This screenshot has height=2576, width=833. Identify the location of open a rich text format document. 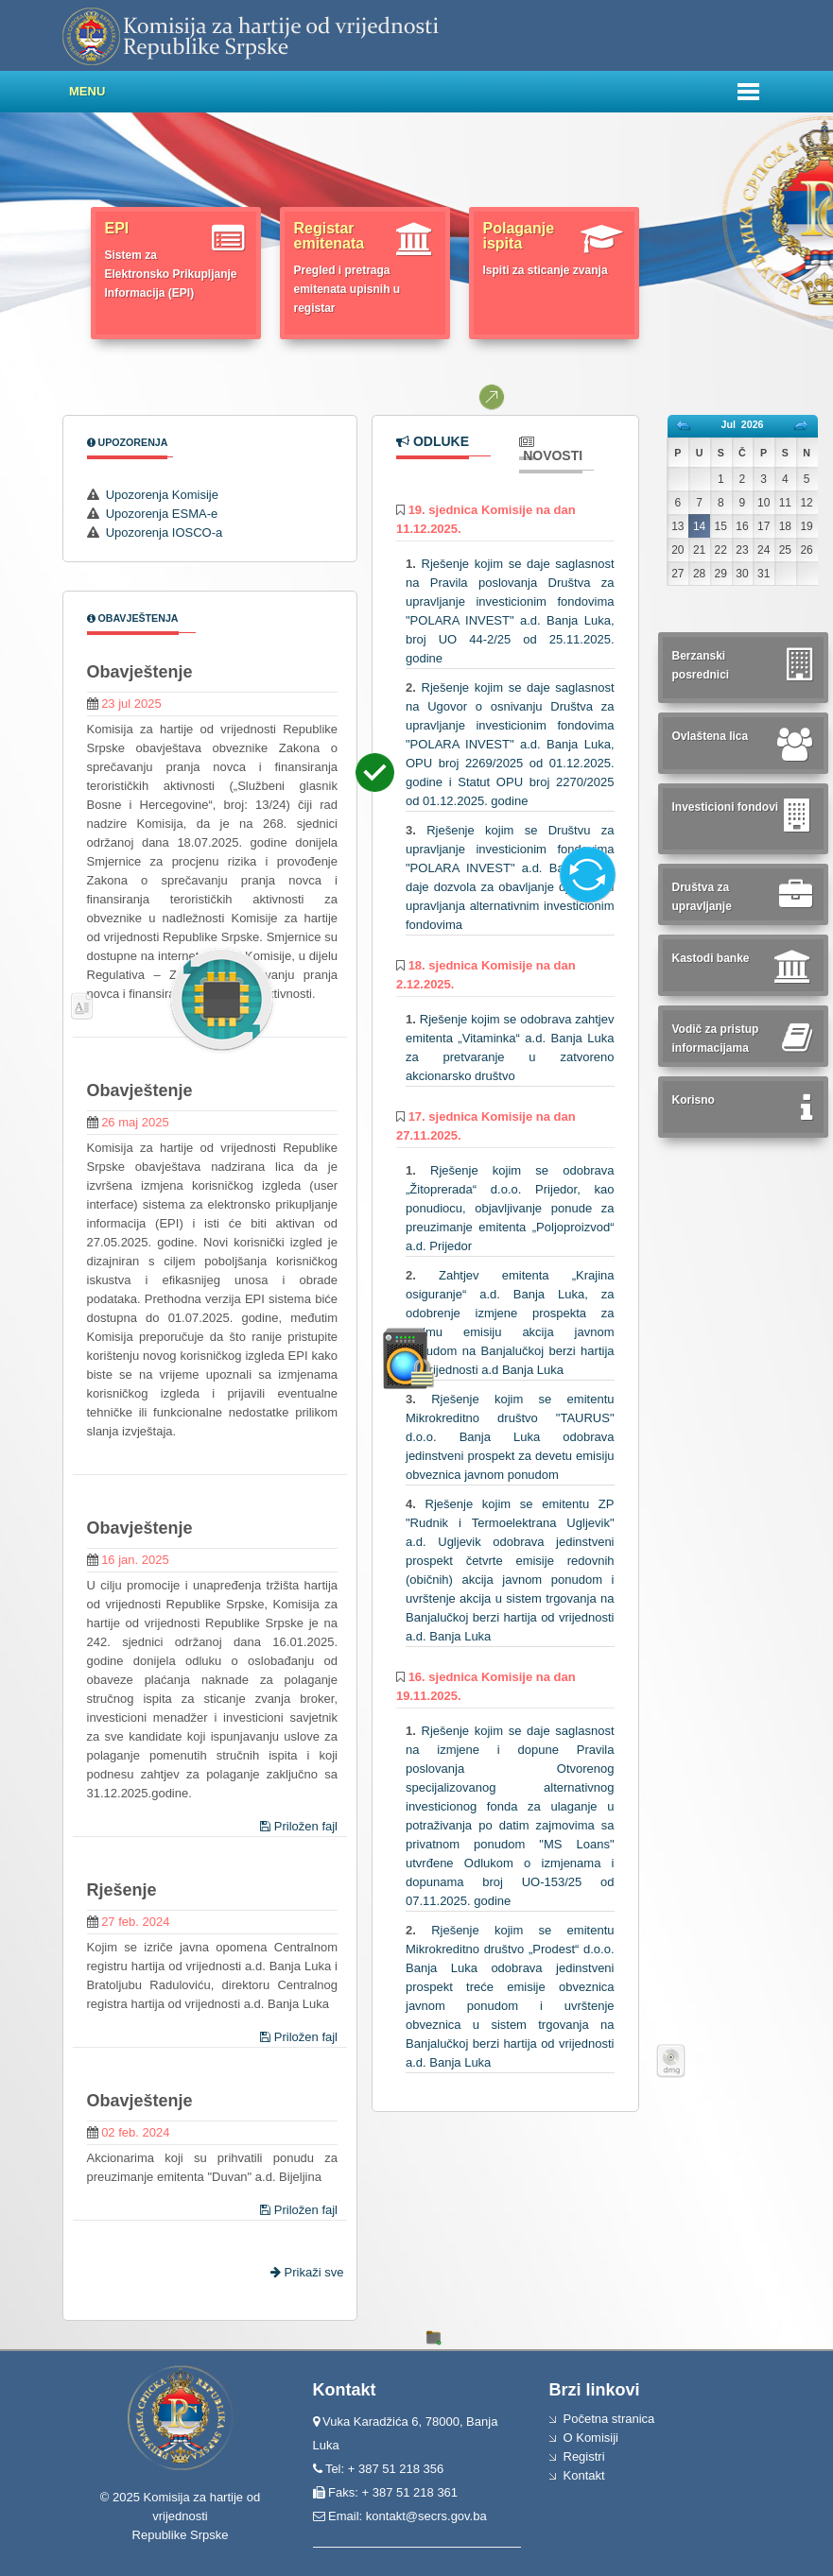
(81, 1005).